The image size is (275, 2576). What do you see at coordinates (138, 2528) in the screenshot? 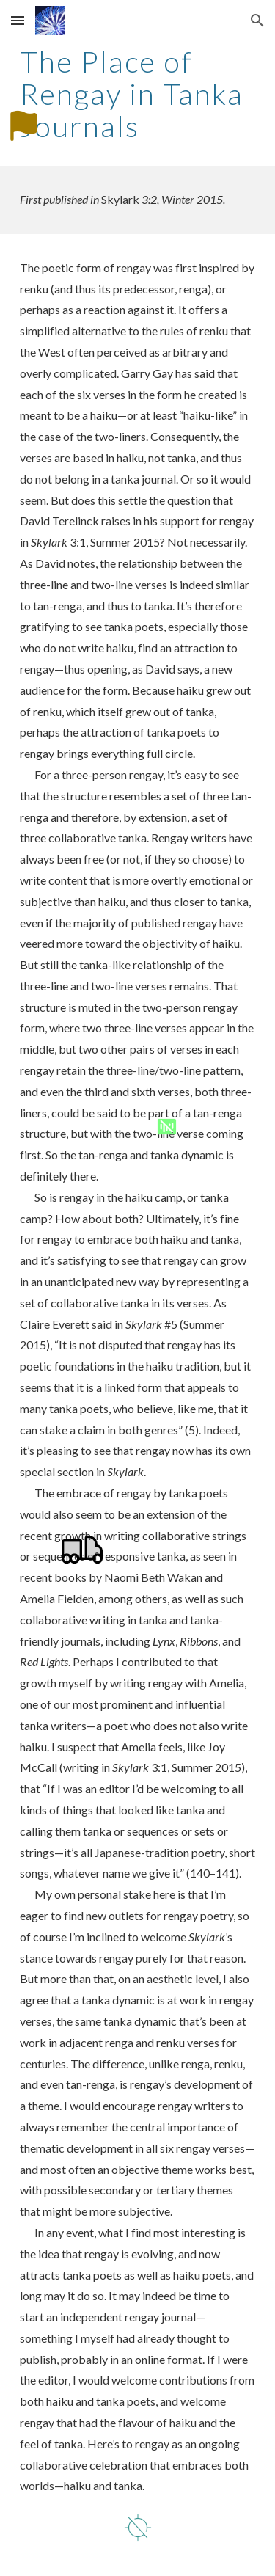
I see `location services disabled` at bounding box center [138, 2528].